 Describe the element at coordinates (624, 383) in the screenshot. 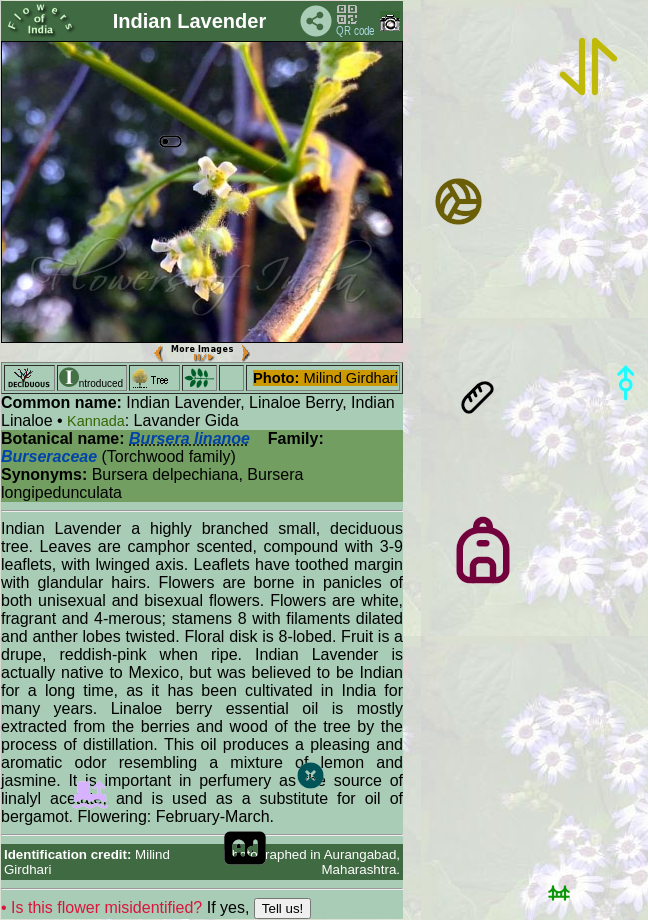

I see `continue straight through the roundabout` at that location.